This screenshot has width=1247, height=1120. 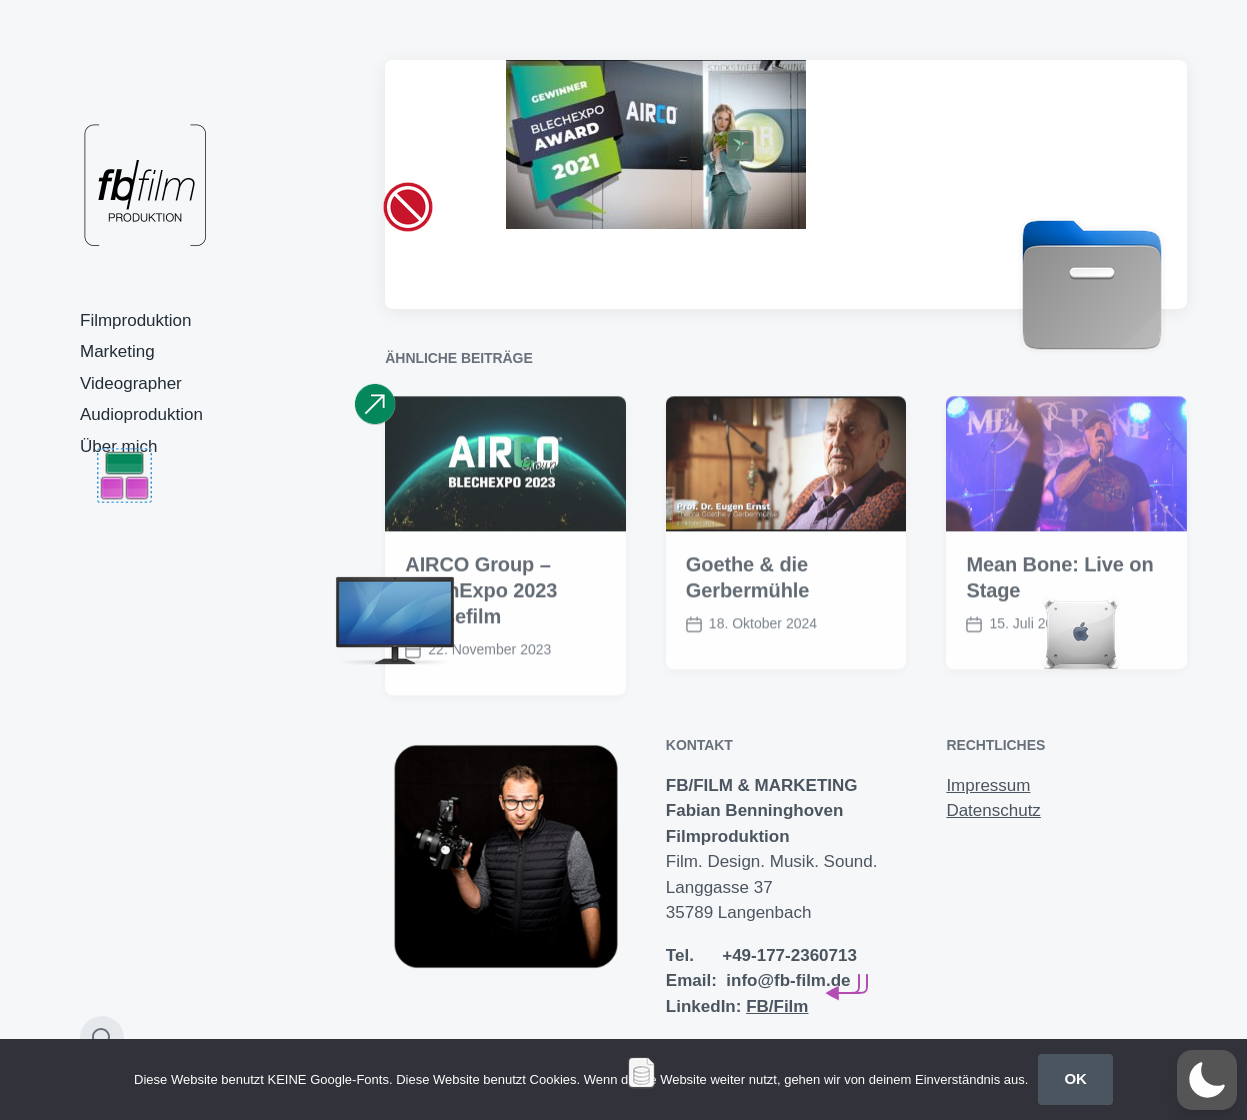 What do you see at coordinates (408, 207) in the screenshot?
I see `delete selected item` at bounding box center [408, 207].